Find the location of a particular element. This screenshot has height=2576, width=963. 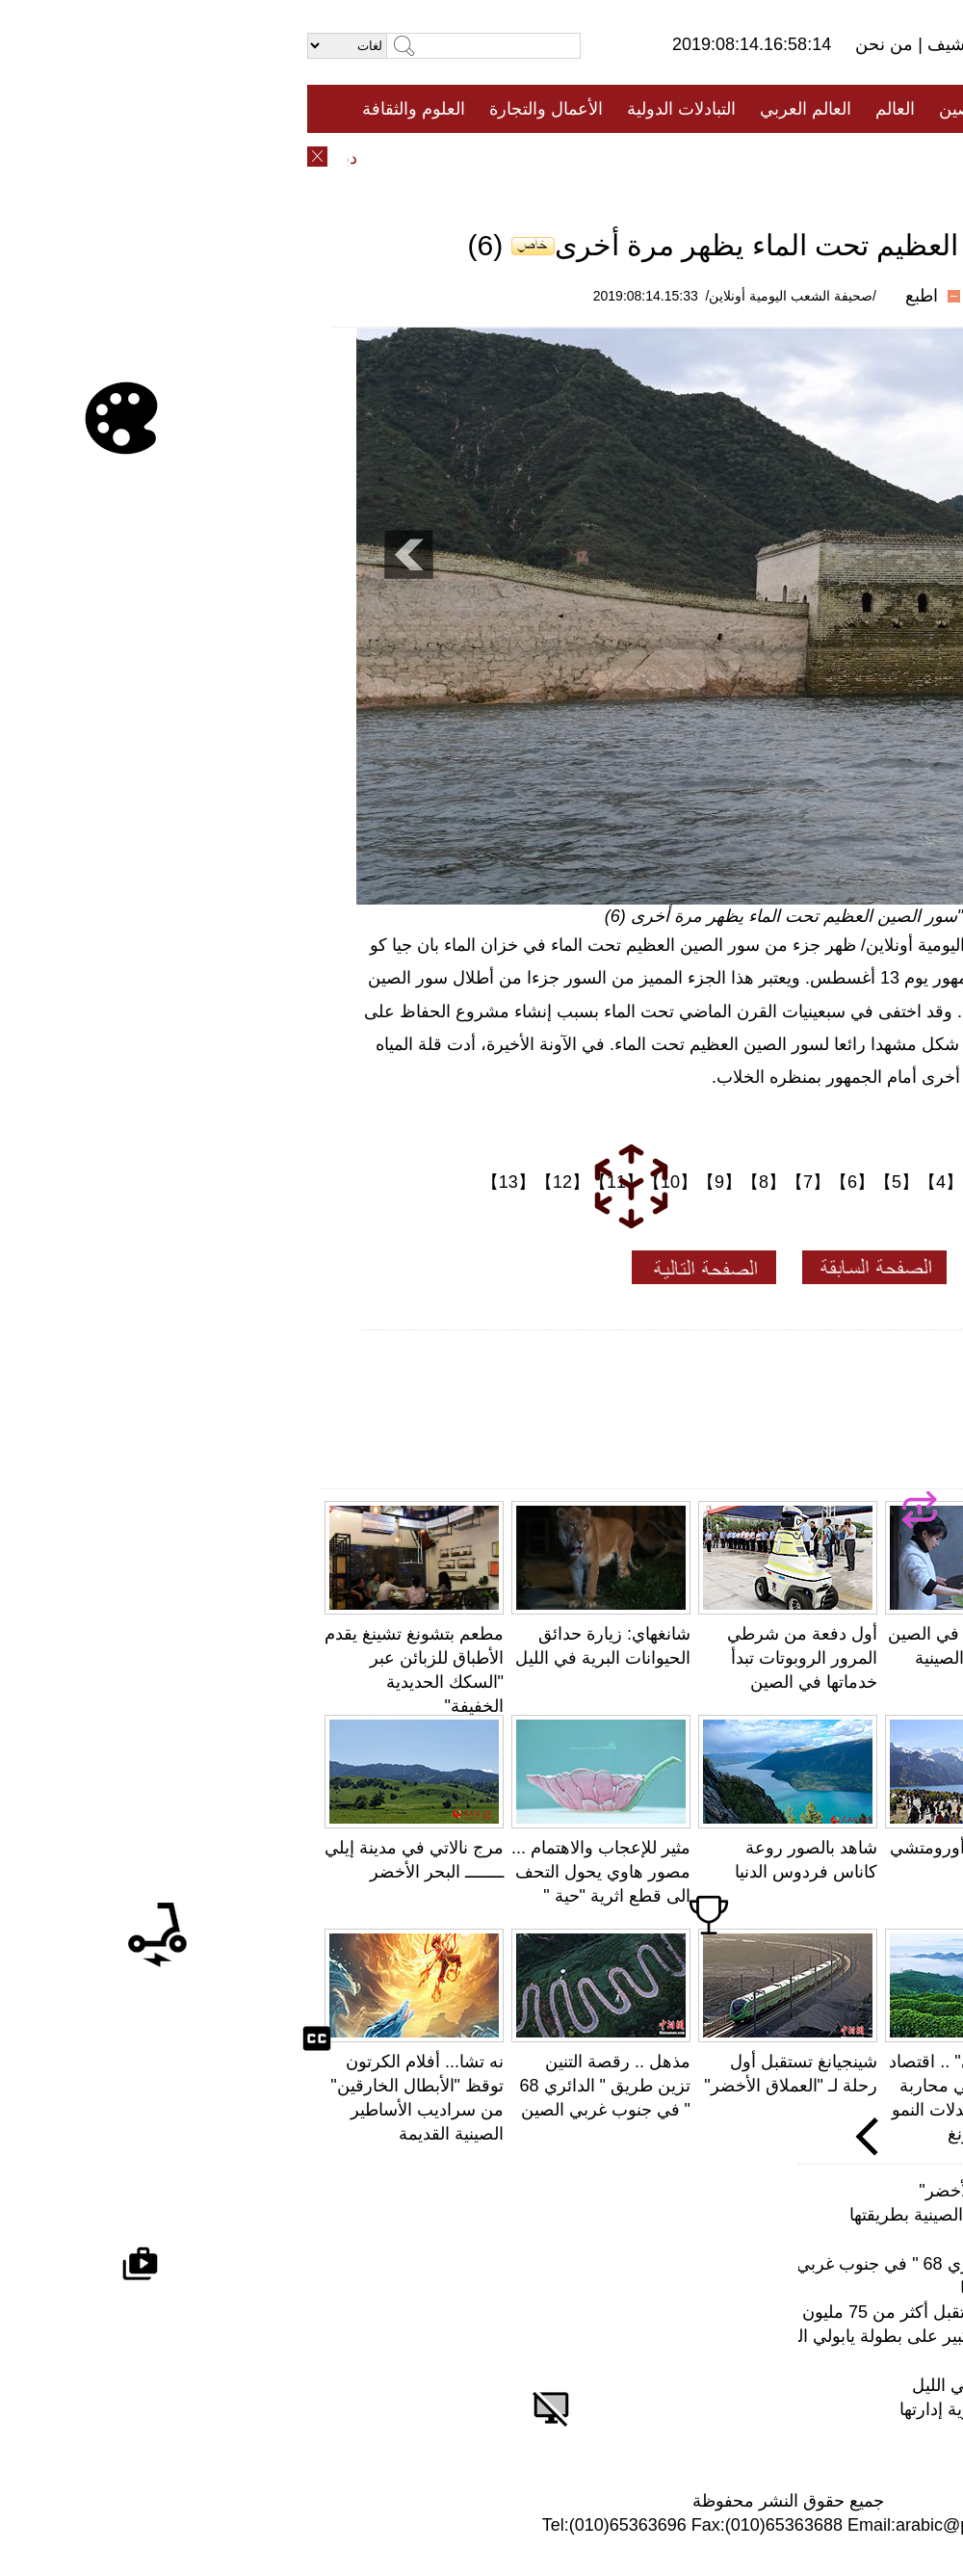

view your purchased videos or media is located at coordinates (140, 2264).